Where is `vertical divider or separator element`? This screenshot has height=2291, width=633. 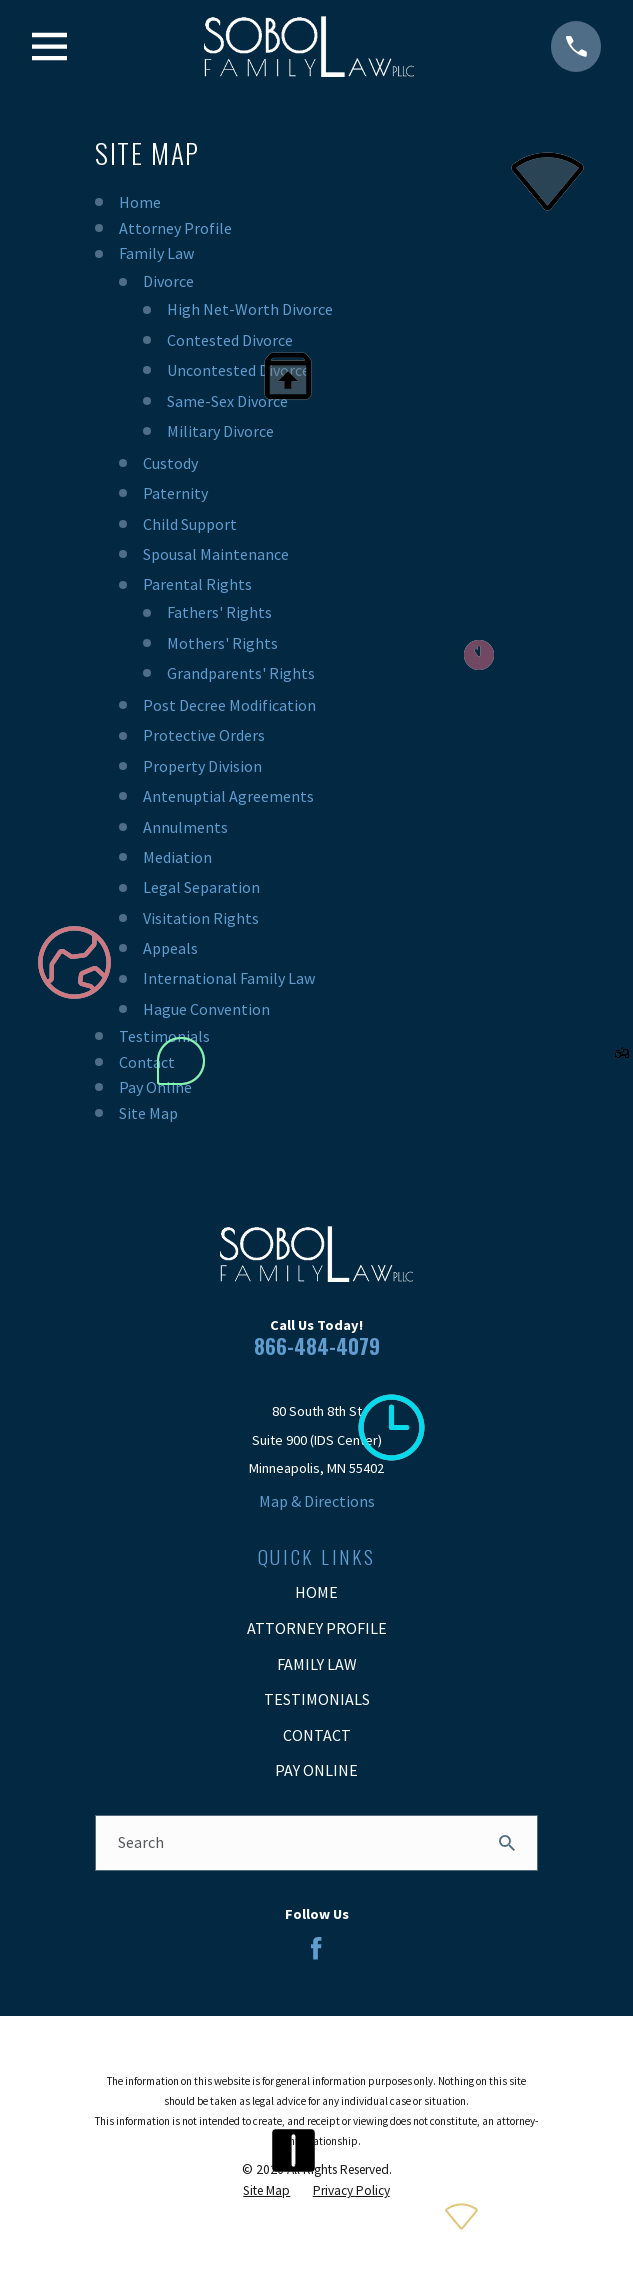
vertical divider or separator element is located at coordinates (293, 2150).